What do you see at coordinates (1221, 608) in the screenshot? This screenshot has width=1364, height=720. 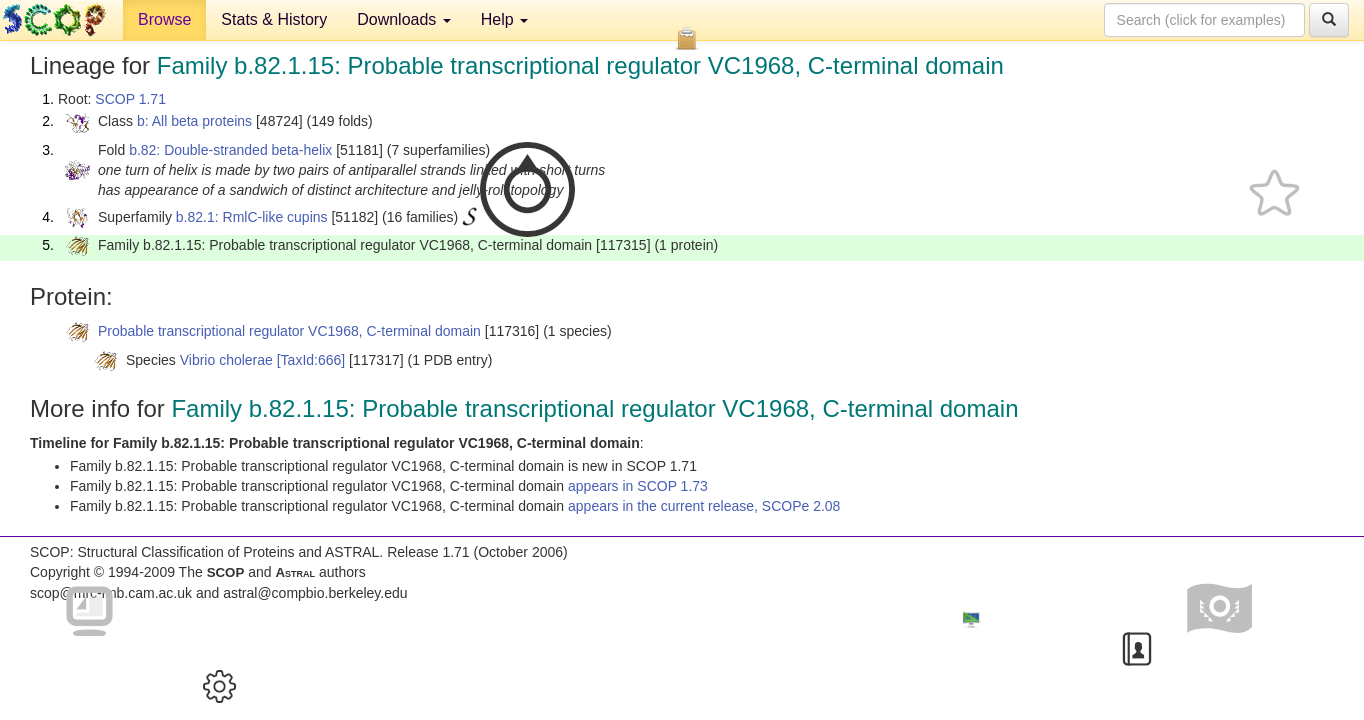 I see `configure language and region settings` at bounding box center [1221, 608].